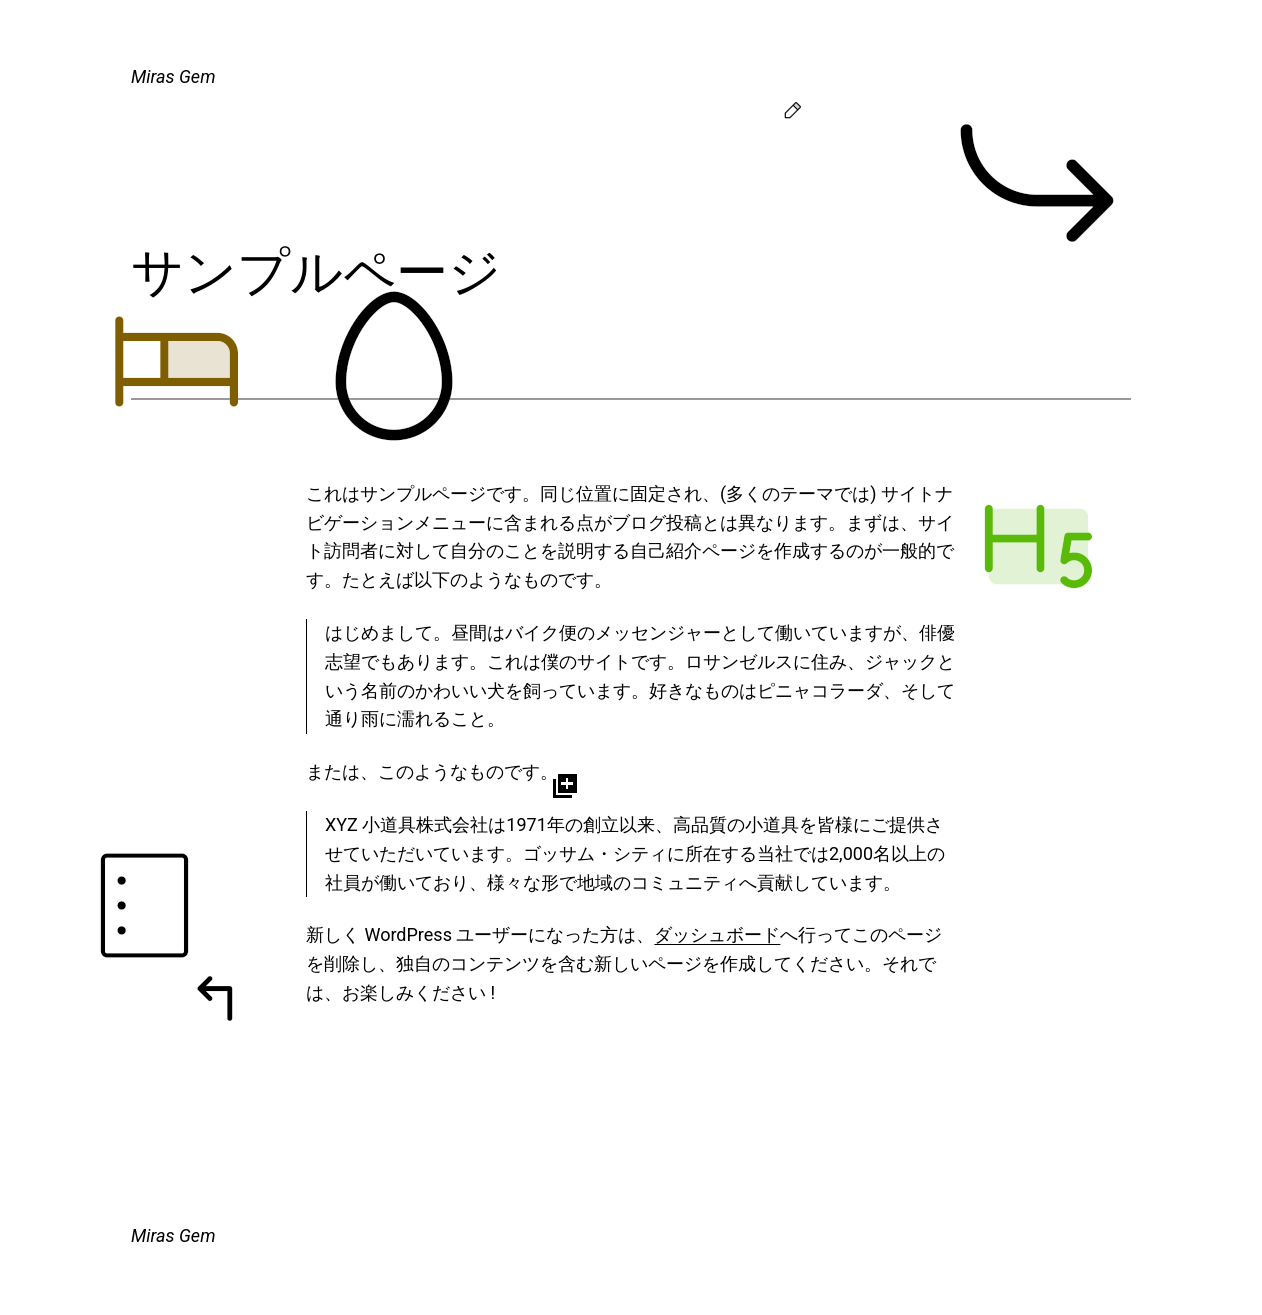 Image resolution: width=1262 pixels, height=1315 pixels. Describe the element at coordinates (172, 361) in the screenshot. I see `view hotel or accommodation options` at that location.